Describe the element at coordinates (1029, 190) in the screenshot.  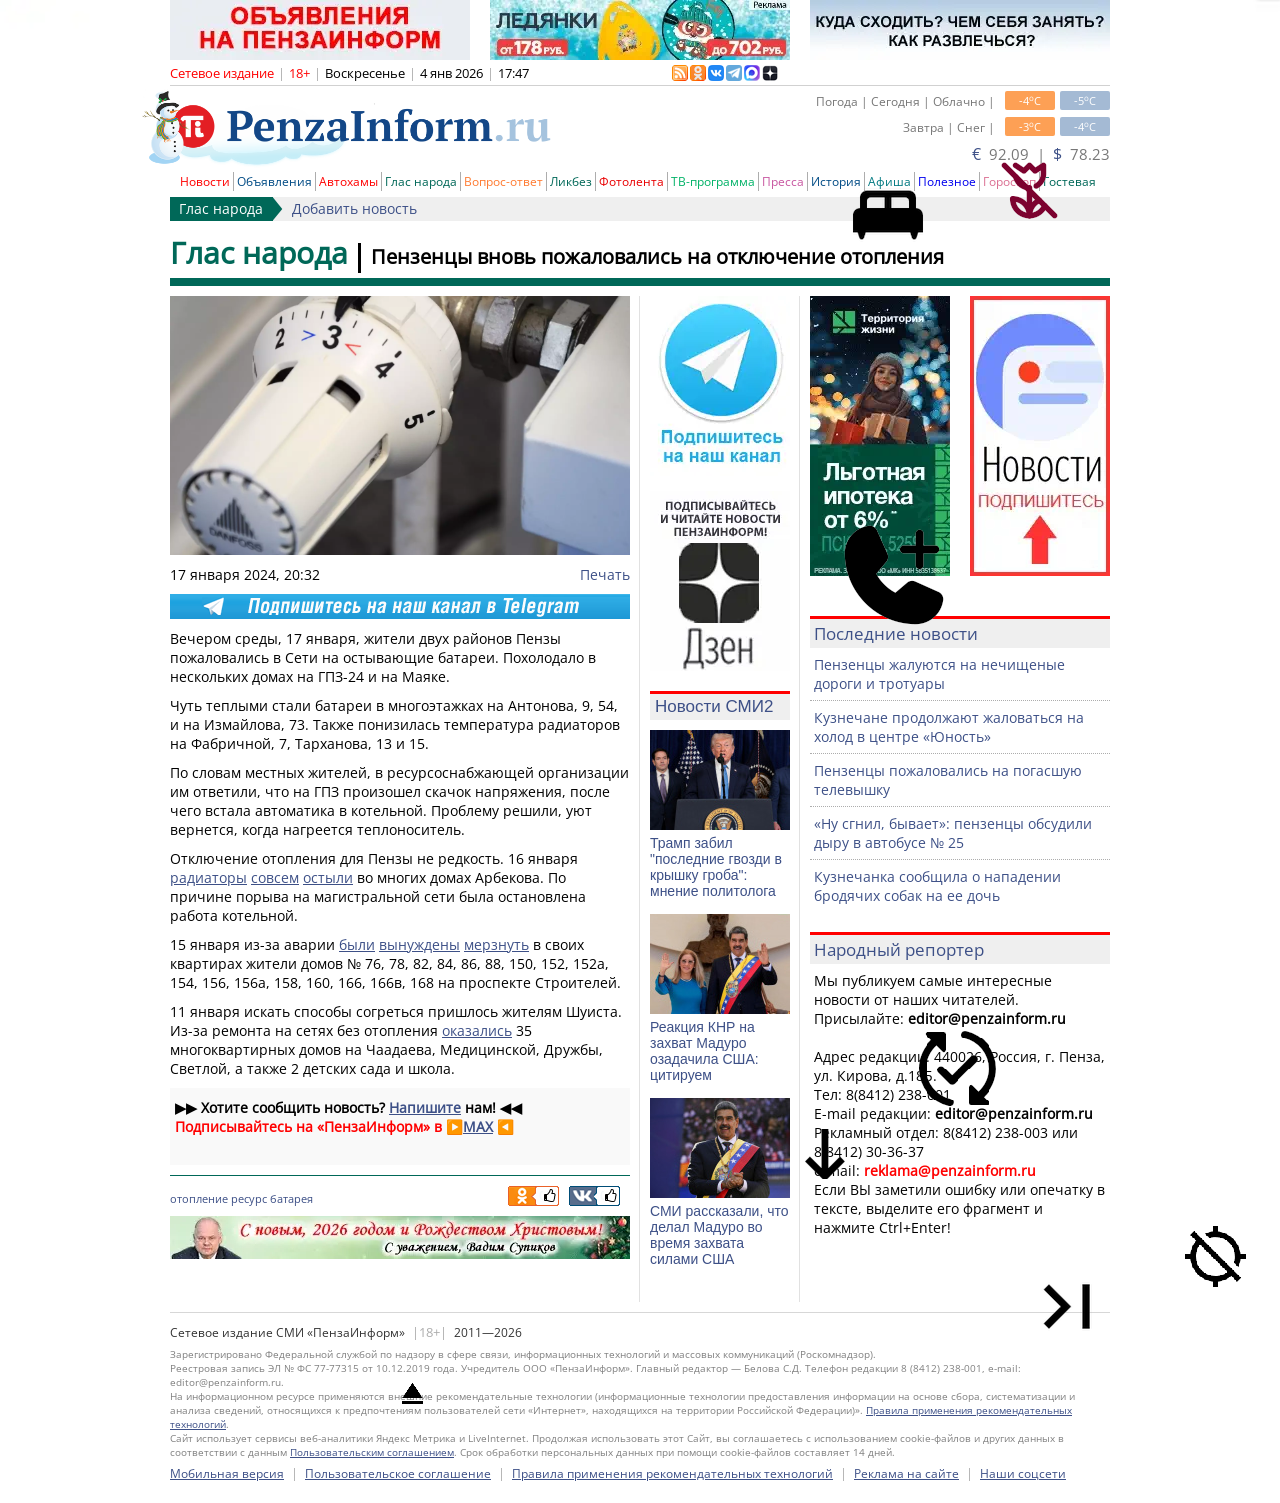
I see `disable macro or close-up camera mode` at that location.